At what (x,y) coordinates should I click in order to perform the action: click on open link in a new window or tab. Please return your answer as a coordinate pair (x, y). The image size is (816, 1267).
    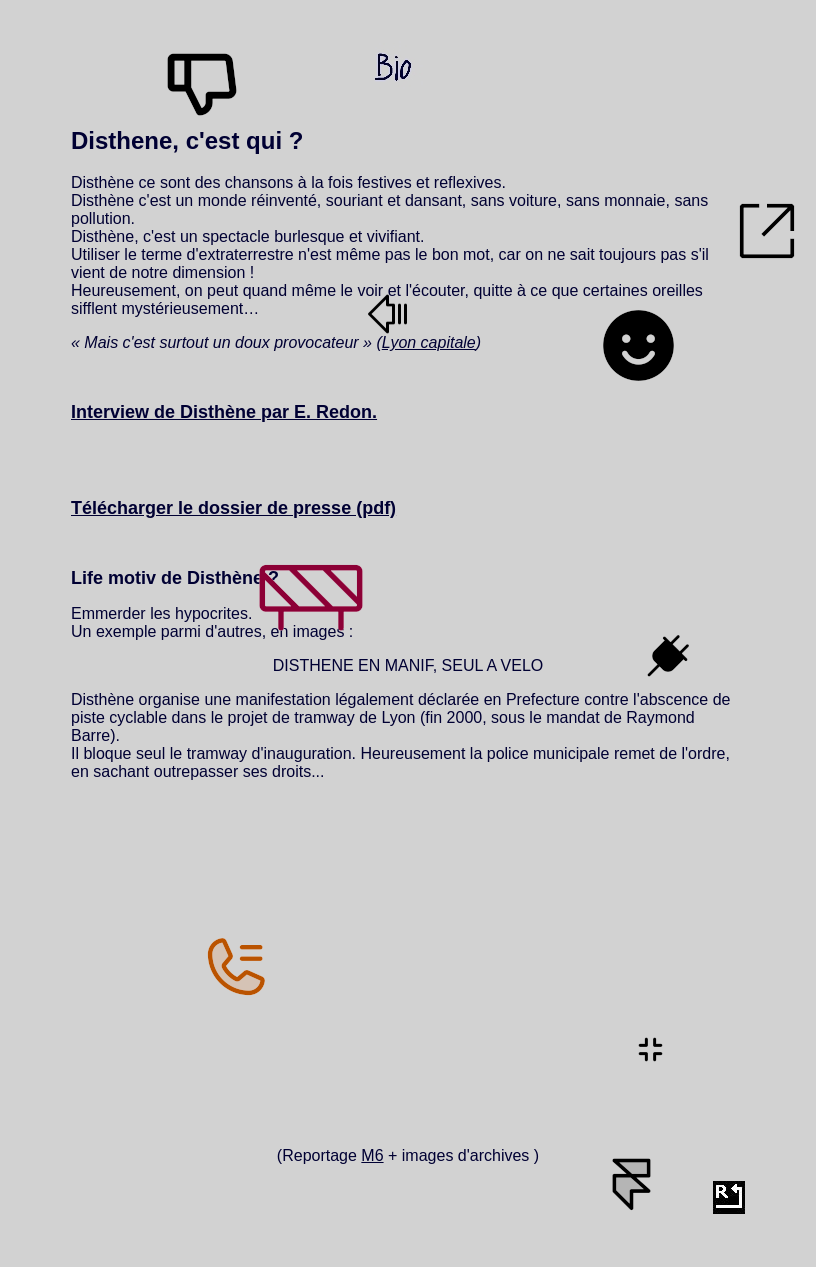
    Looking at the image, I should click on (767, 231).